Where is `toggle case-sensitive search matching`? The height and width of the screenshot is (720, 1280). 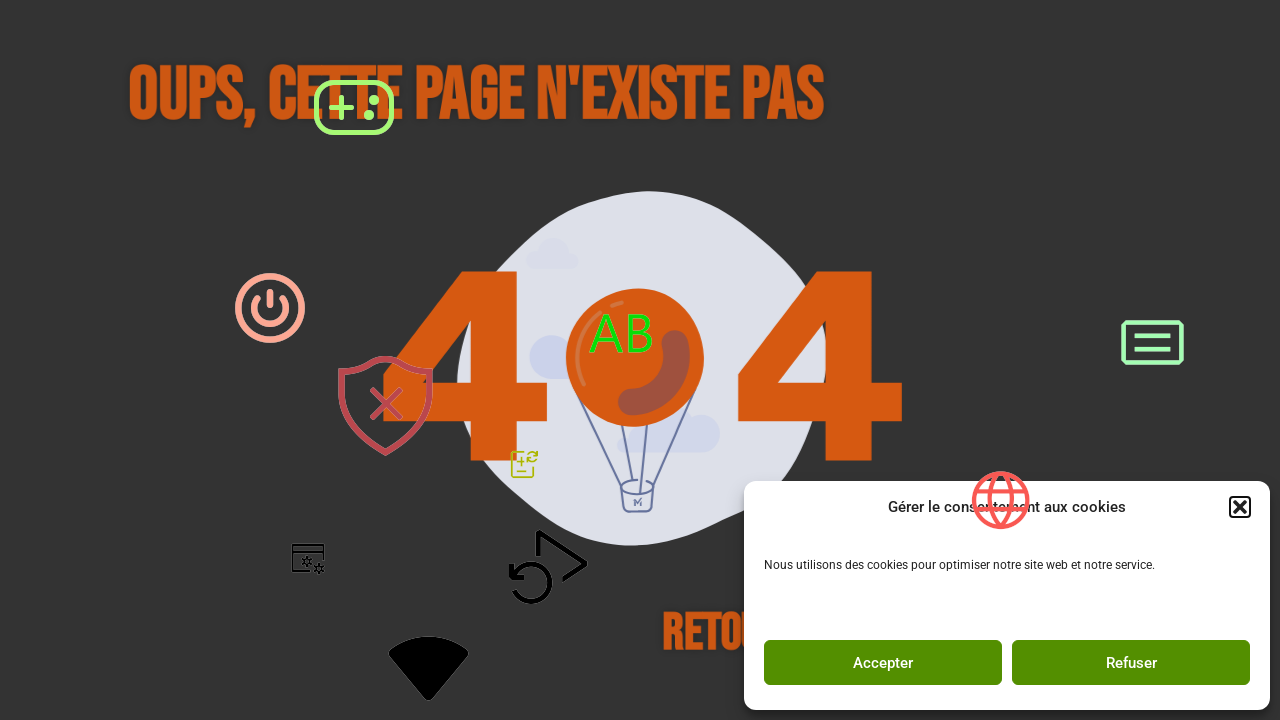 toggle case-sensitive search matching is located at coordinates (620, 337).